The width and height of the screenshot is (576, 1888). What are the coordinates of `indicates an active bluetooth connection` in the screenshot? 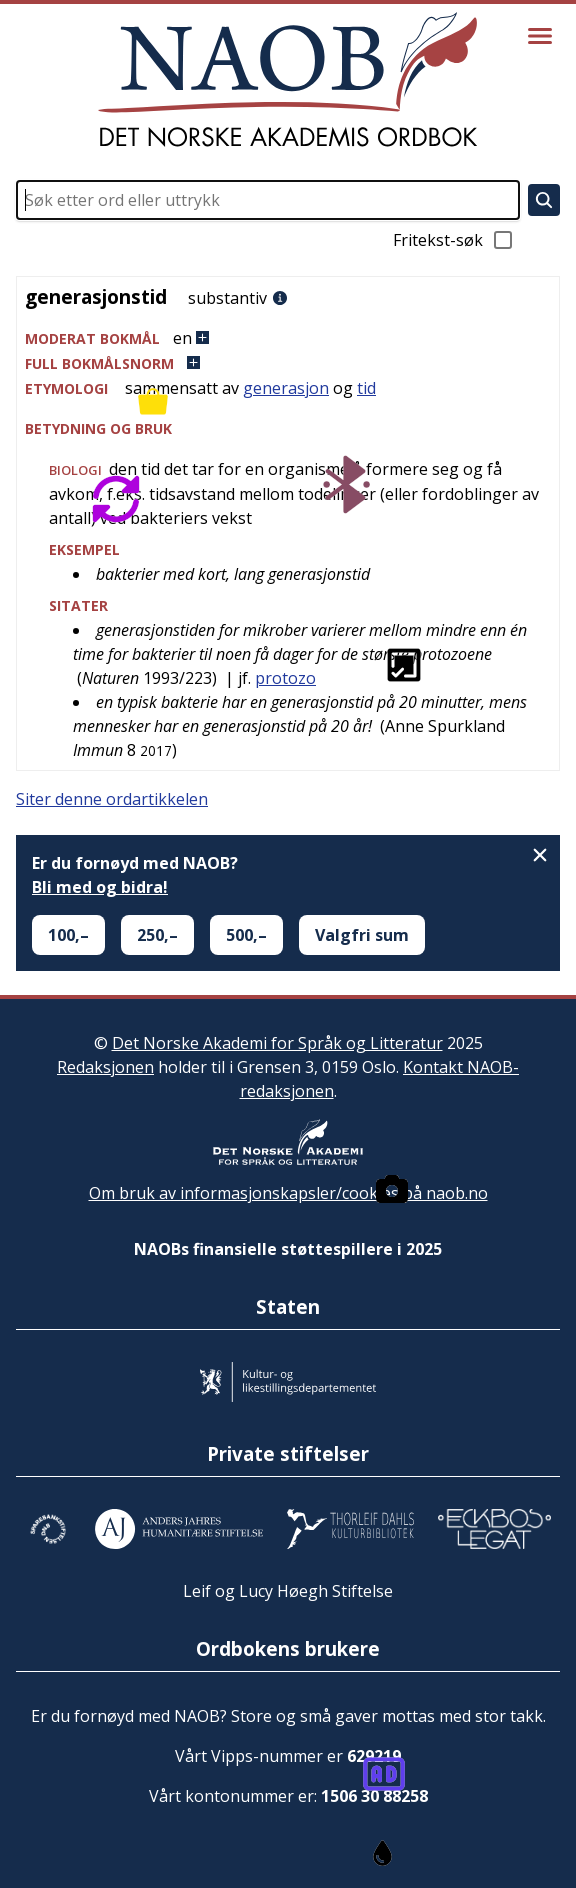 It's located at (345, 484).